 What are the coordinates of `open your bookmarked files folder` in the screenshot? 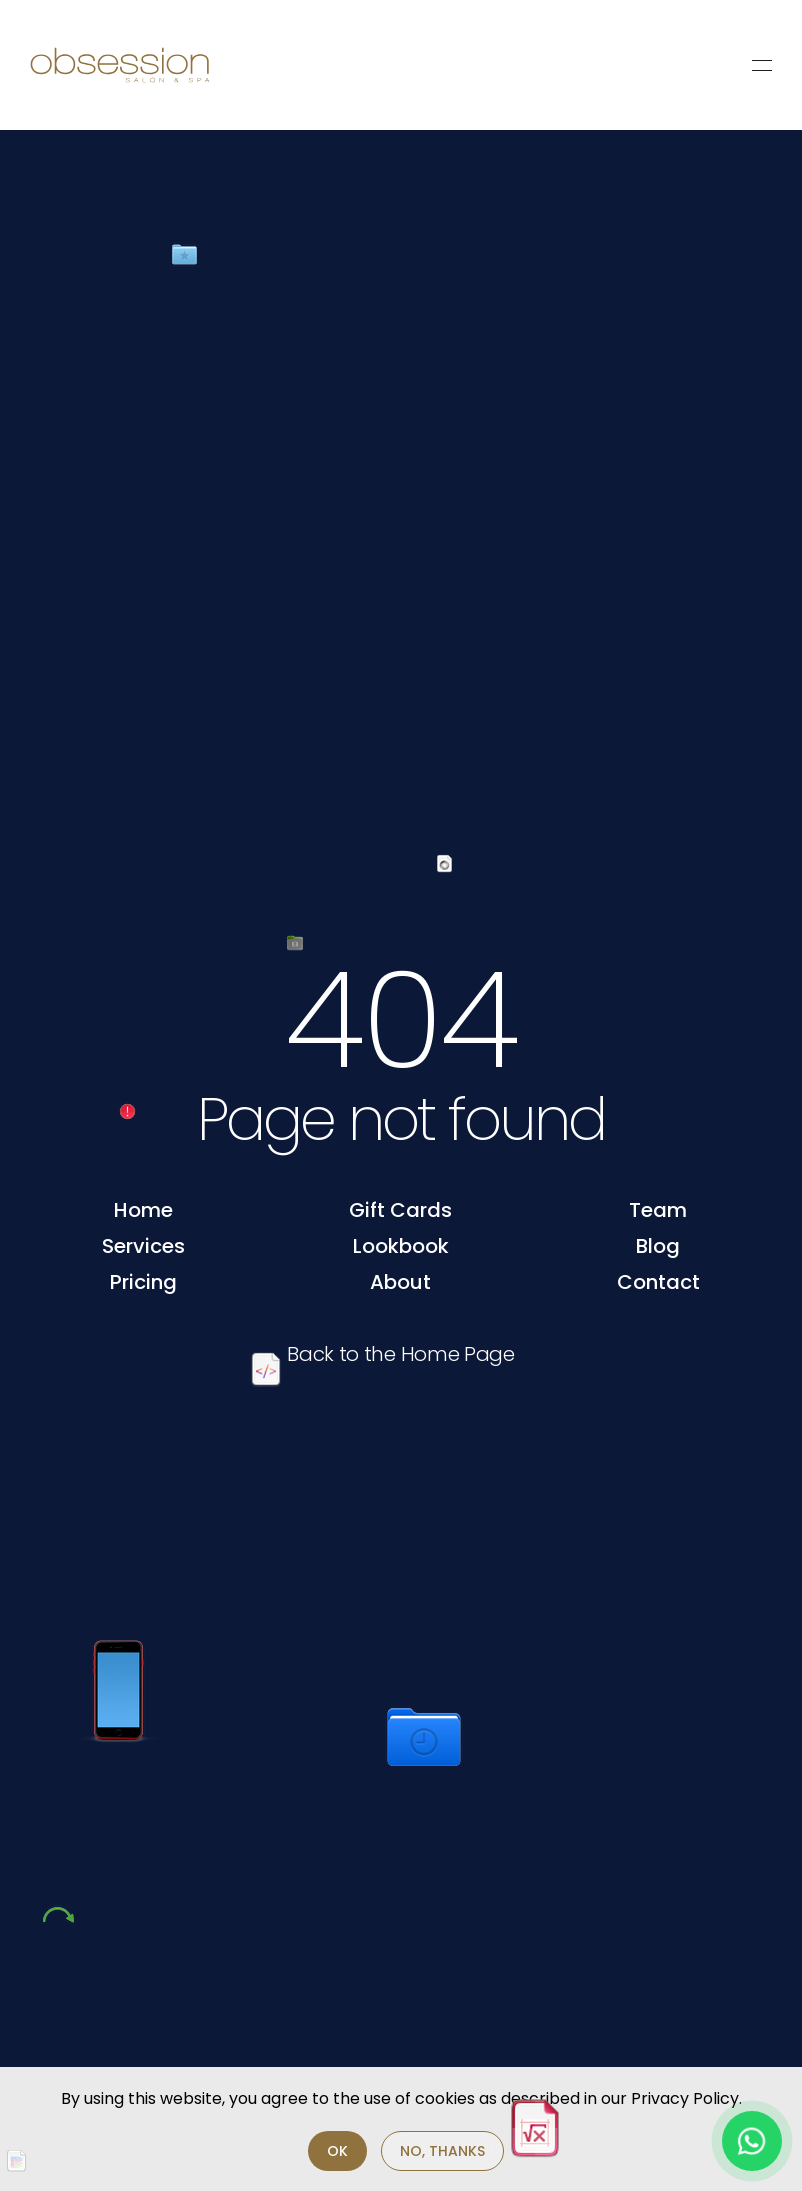 It's located at (184, 254).